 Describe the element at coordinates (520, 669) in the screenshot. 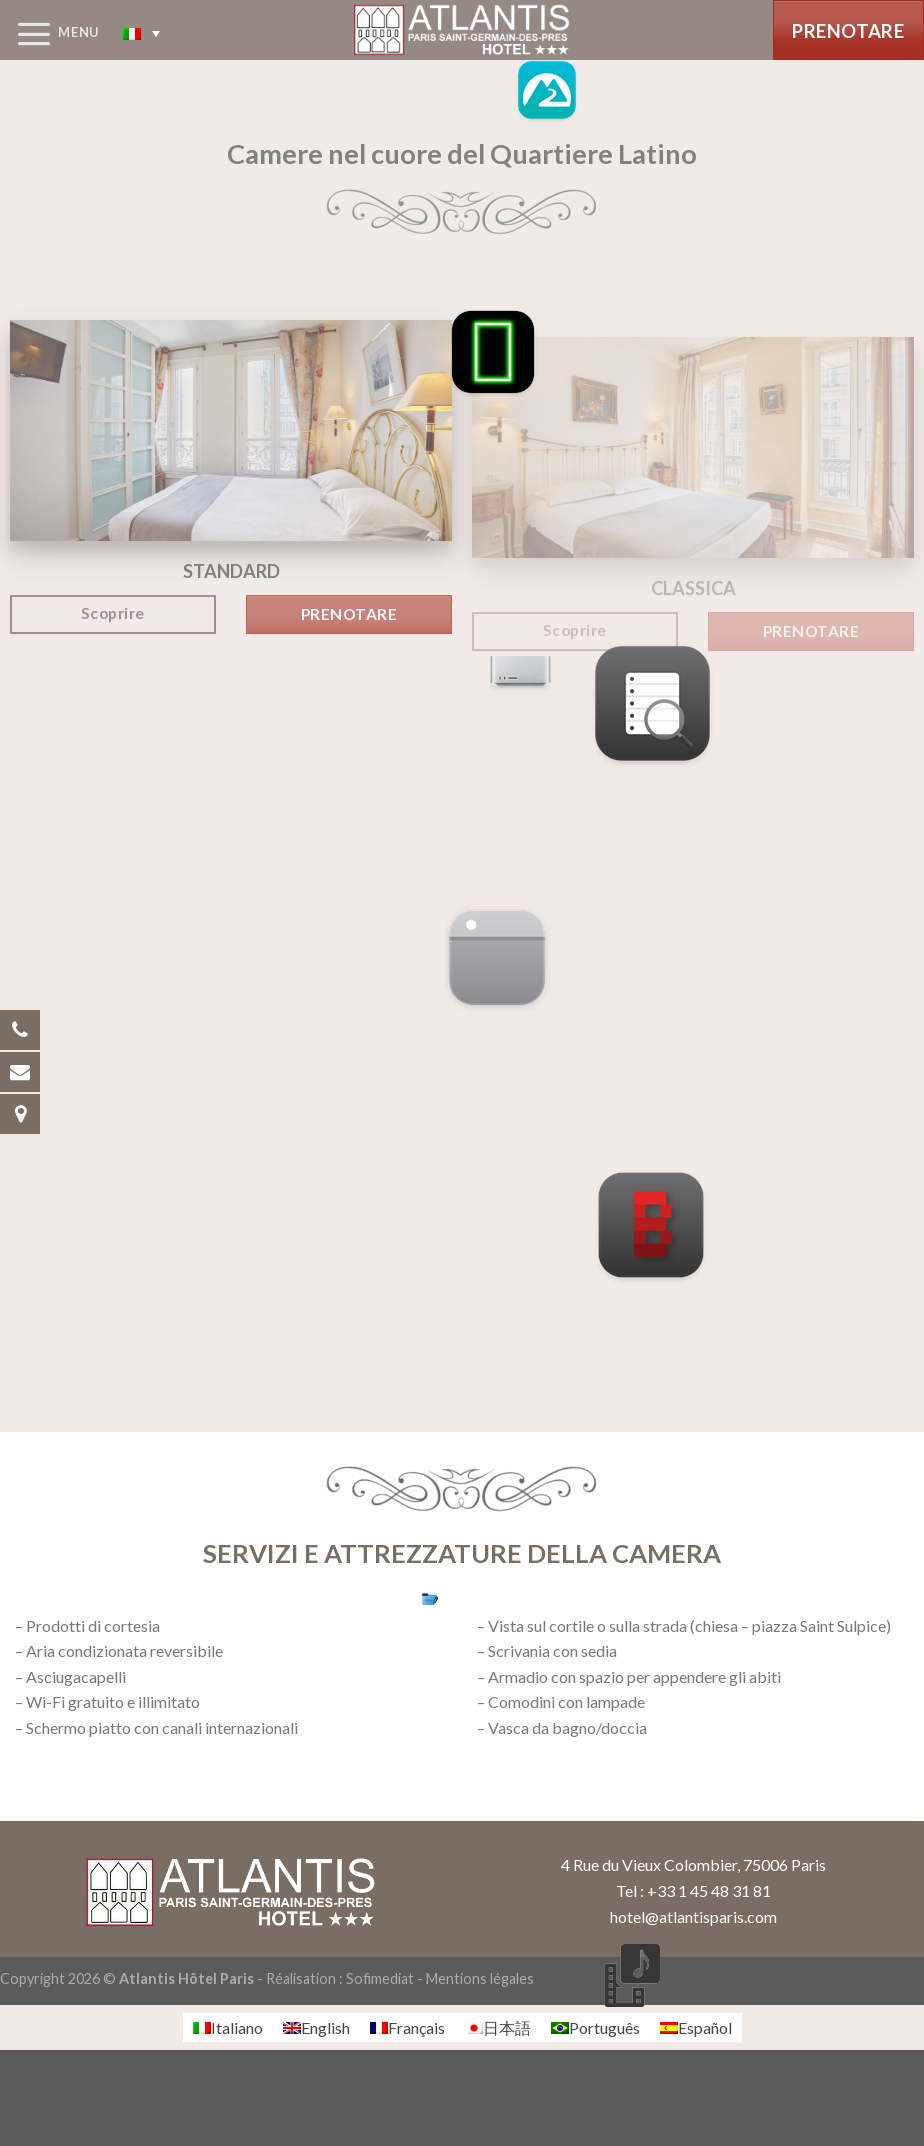

I see `mac studio desktop computer` at that location.